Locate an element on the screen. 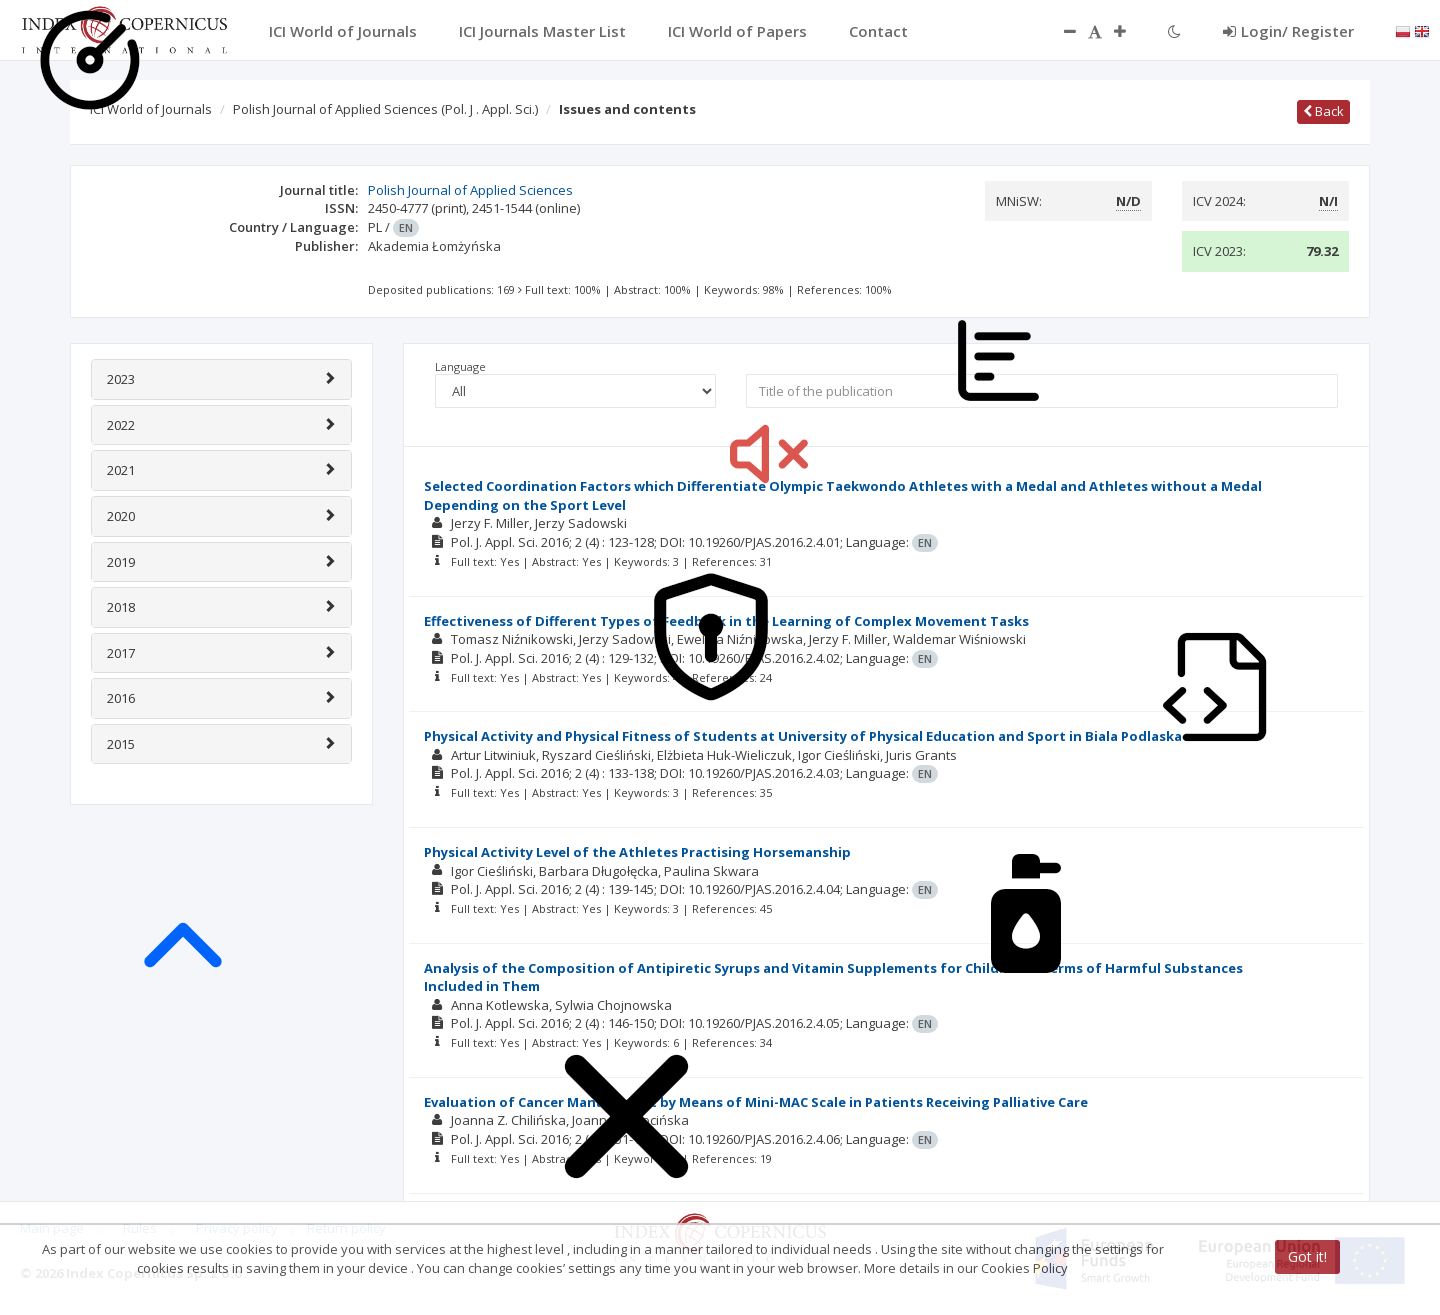 This screenshot has width=1440, height=1315. view performance or speed metrics is located at coordinates (90, 60).